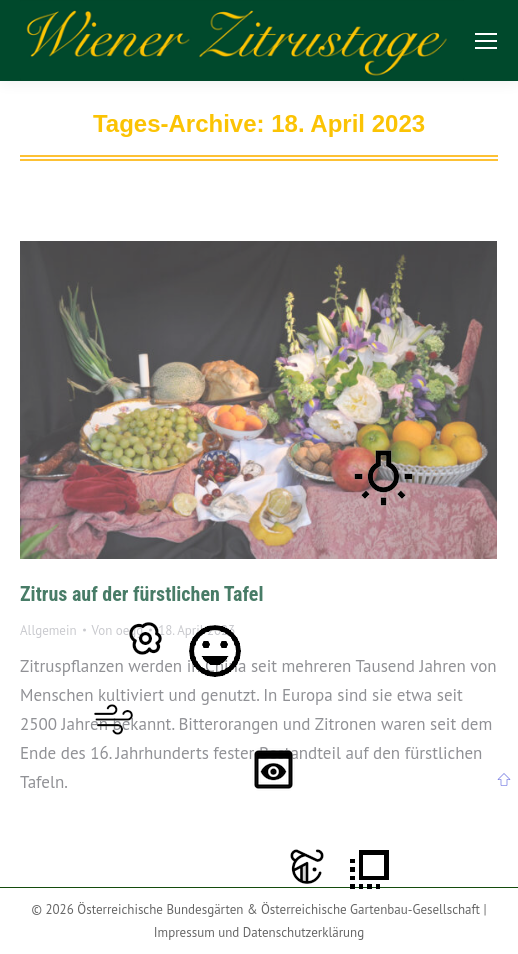 The width and height of the screenshot is (518, 954). I want to click on indicates current wind conditions, so click(113, 719).